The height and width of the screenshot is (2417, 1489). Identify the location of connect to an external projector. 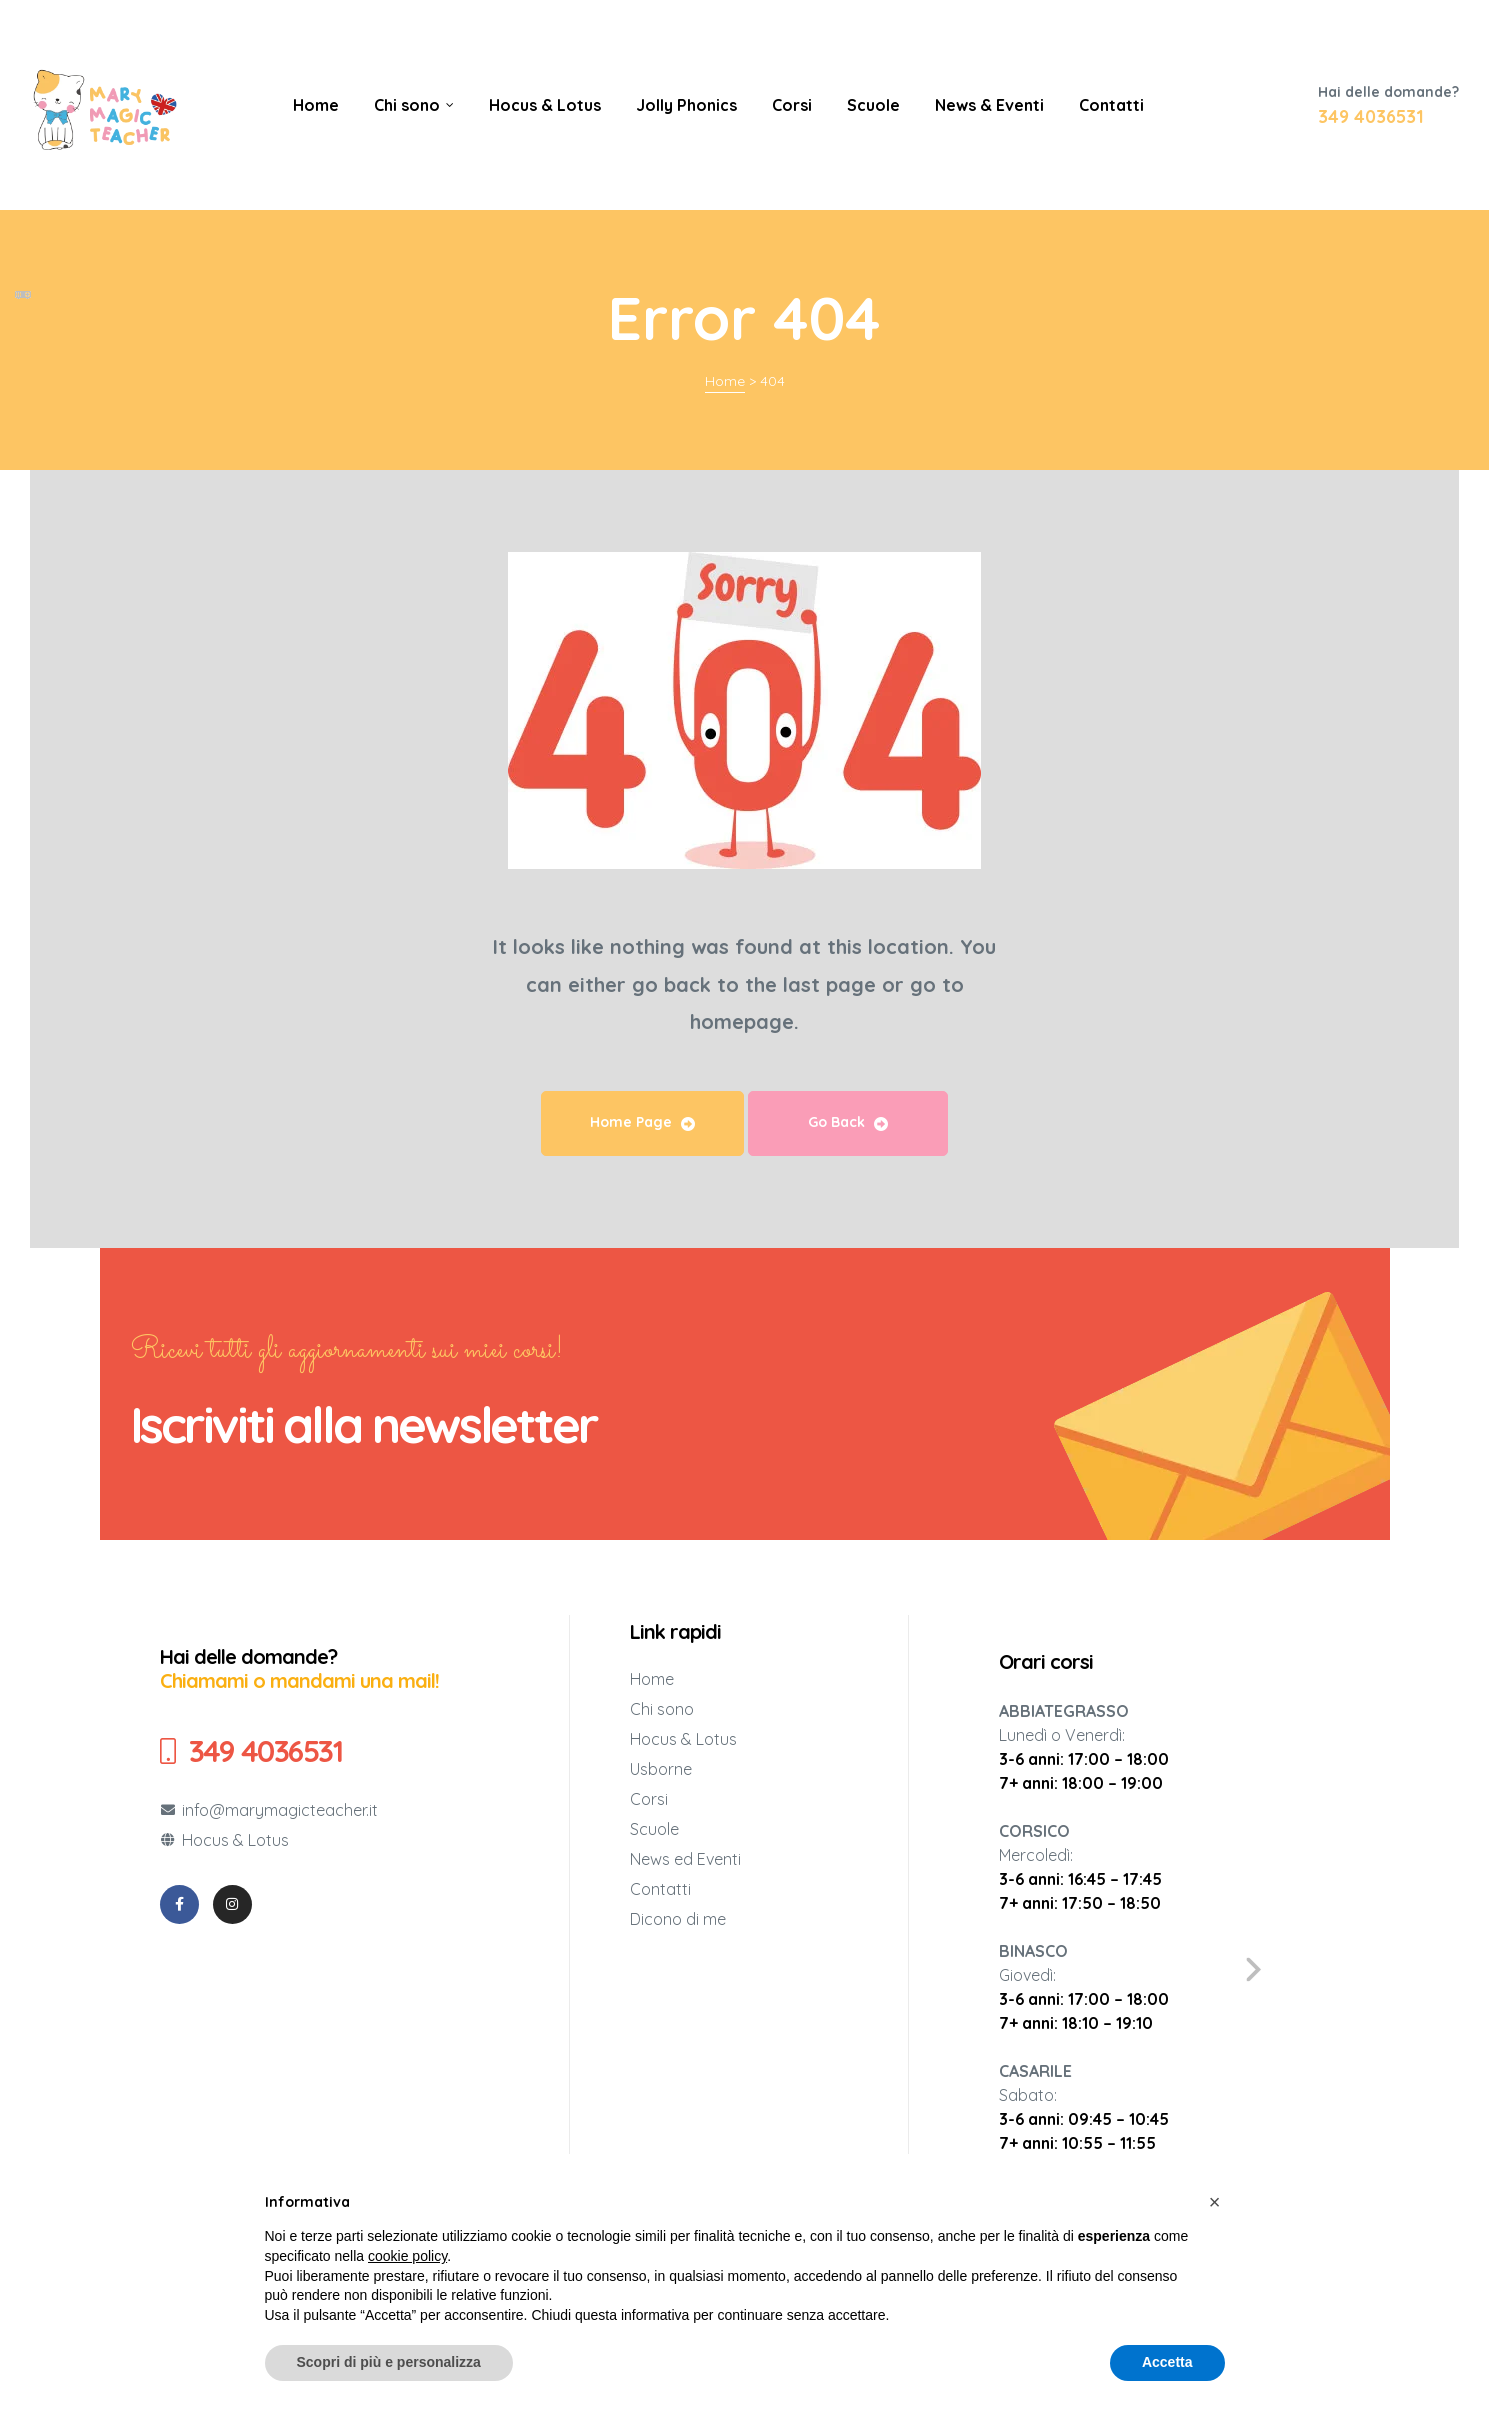
(23, 294).